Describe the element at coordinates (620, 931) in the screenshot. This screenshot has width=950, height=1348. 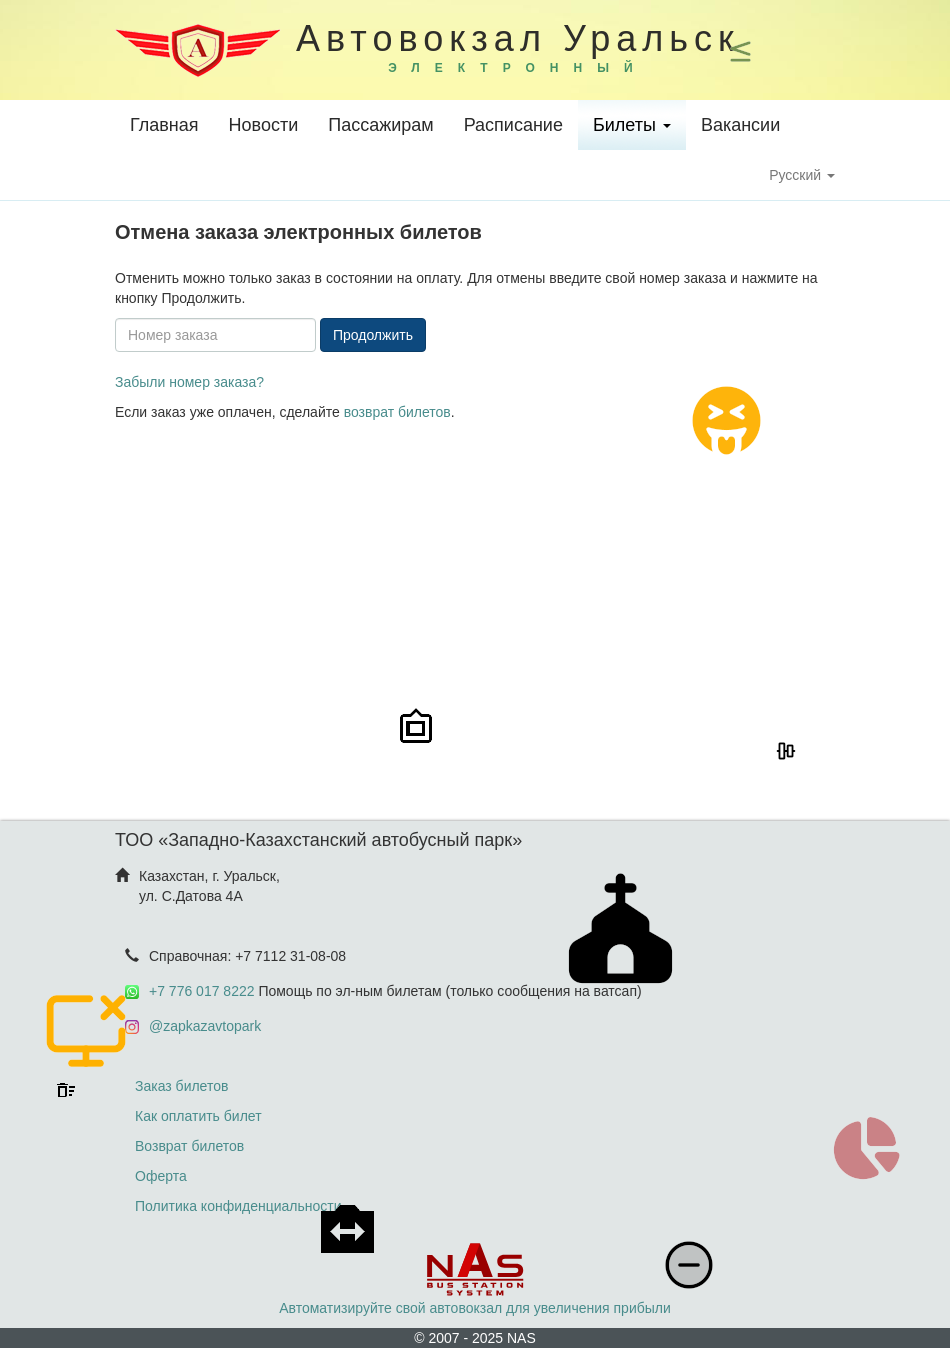
I see `view nearby churches or places of worship` at that location.